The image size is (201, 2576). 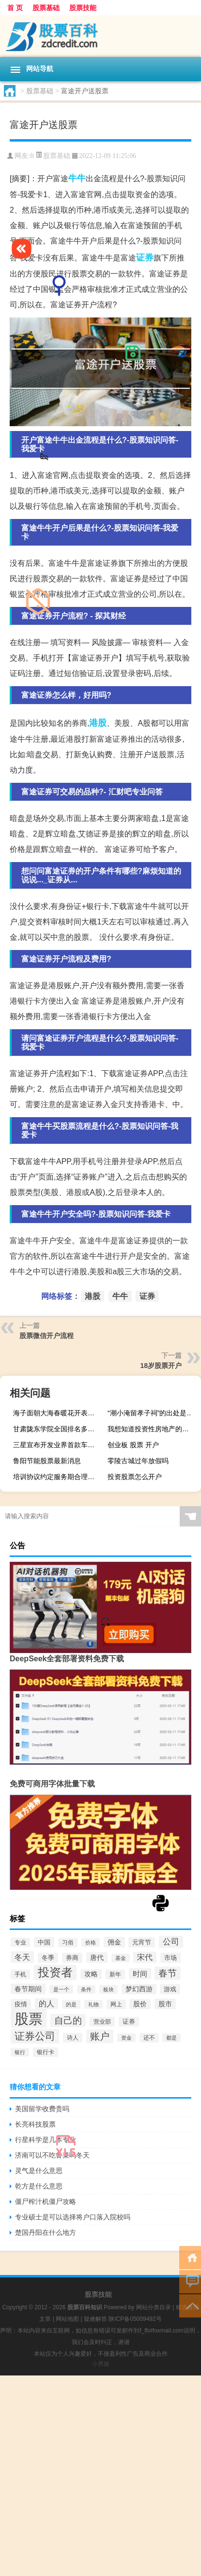 I want to click on remove footwear required, so click(x=44, y=456).